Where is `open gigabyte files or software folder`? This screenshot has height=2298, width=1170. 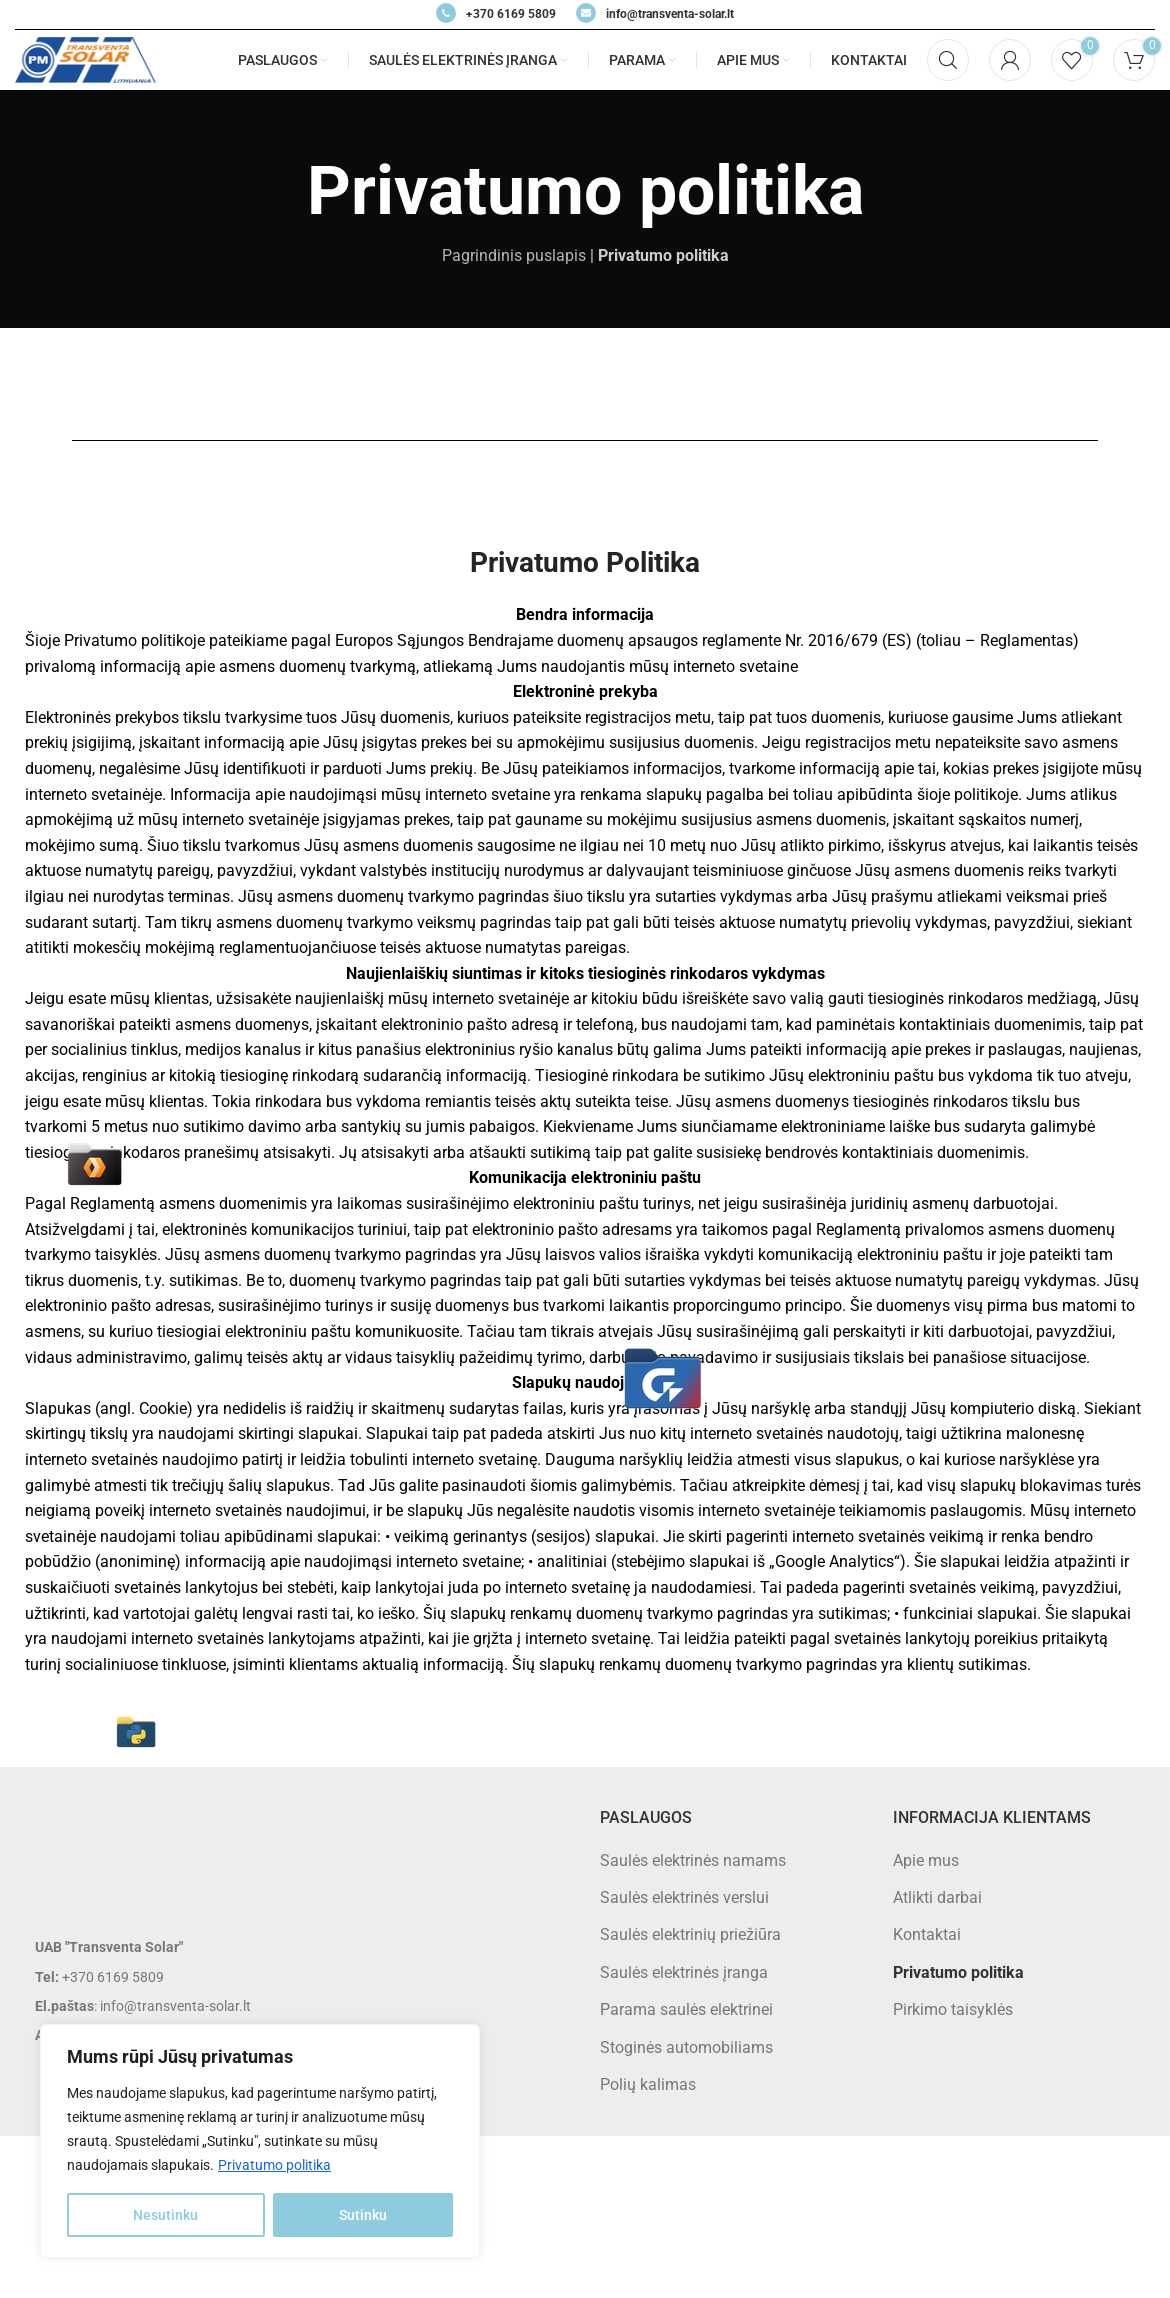 open gigabyte files or software folder is located at coordinates (662, 1380).